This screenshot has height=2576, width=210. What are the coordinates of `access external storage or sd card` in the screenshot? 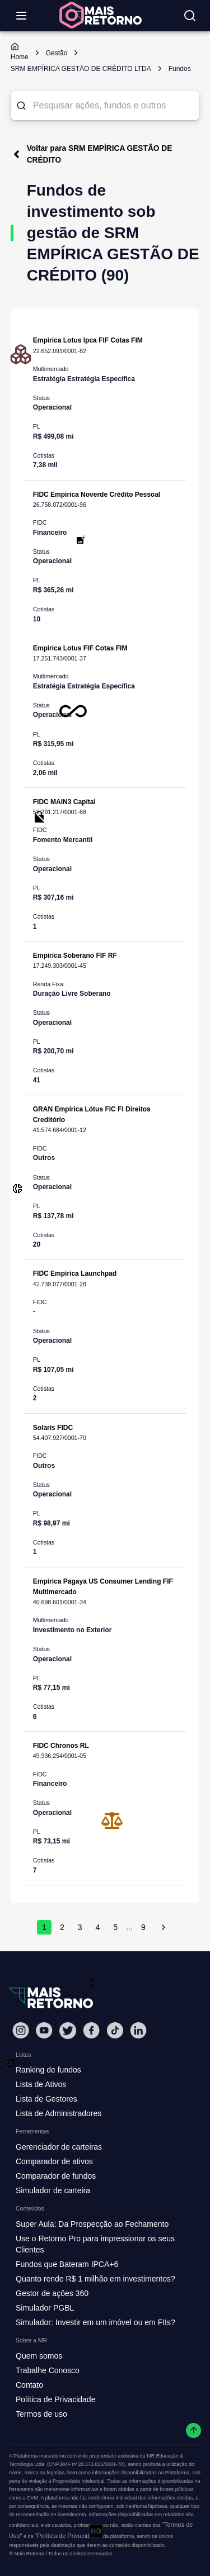 It's located at (92, 1982).